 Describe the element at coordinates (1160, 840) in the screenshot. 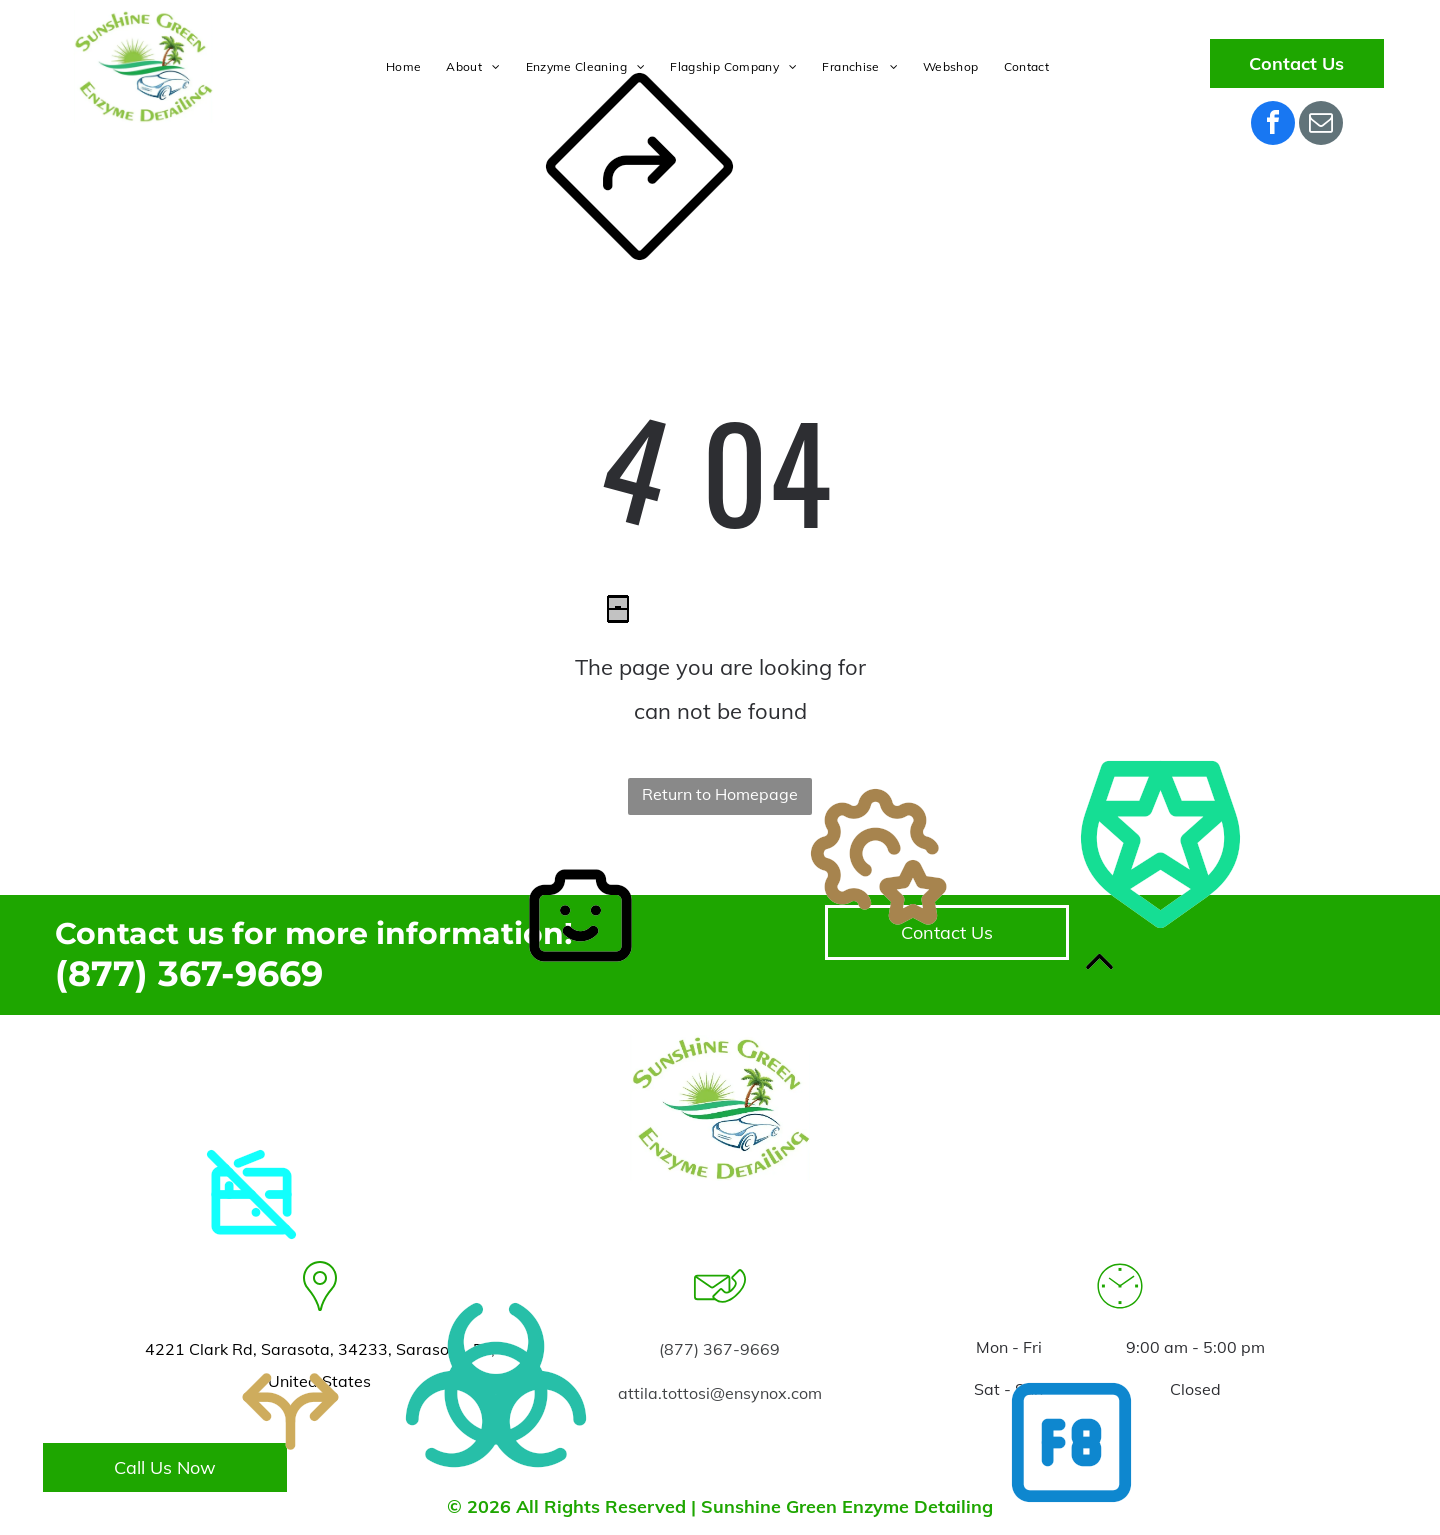

I see `auth0 identity platform logo` at that location.